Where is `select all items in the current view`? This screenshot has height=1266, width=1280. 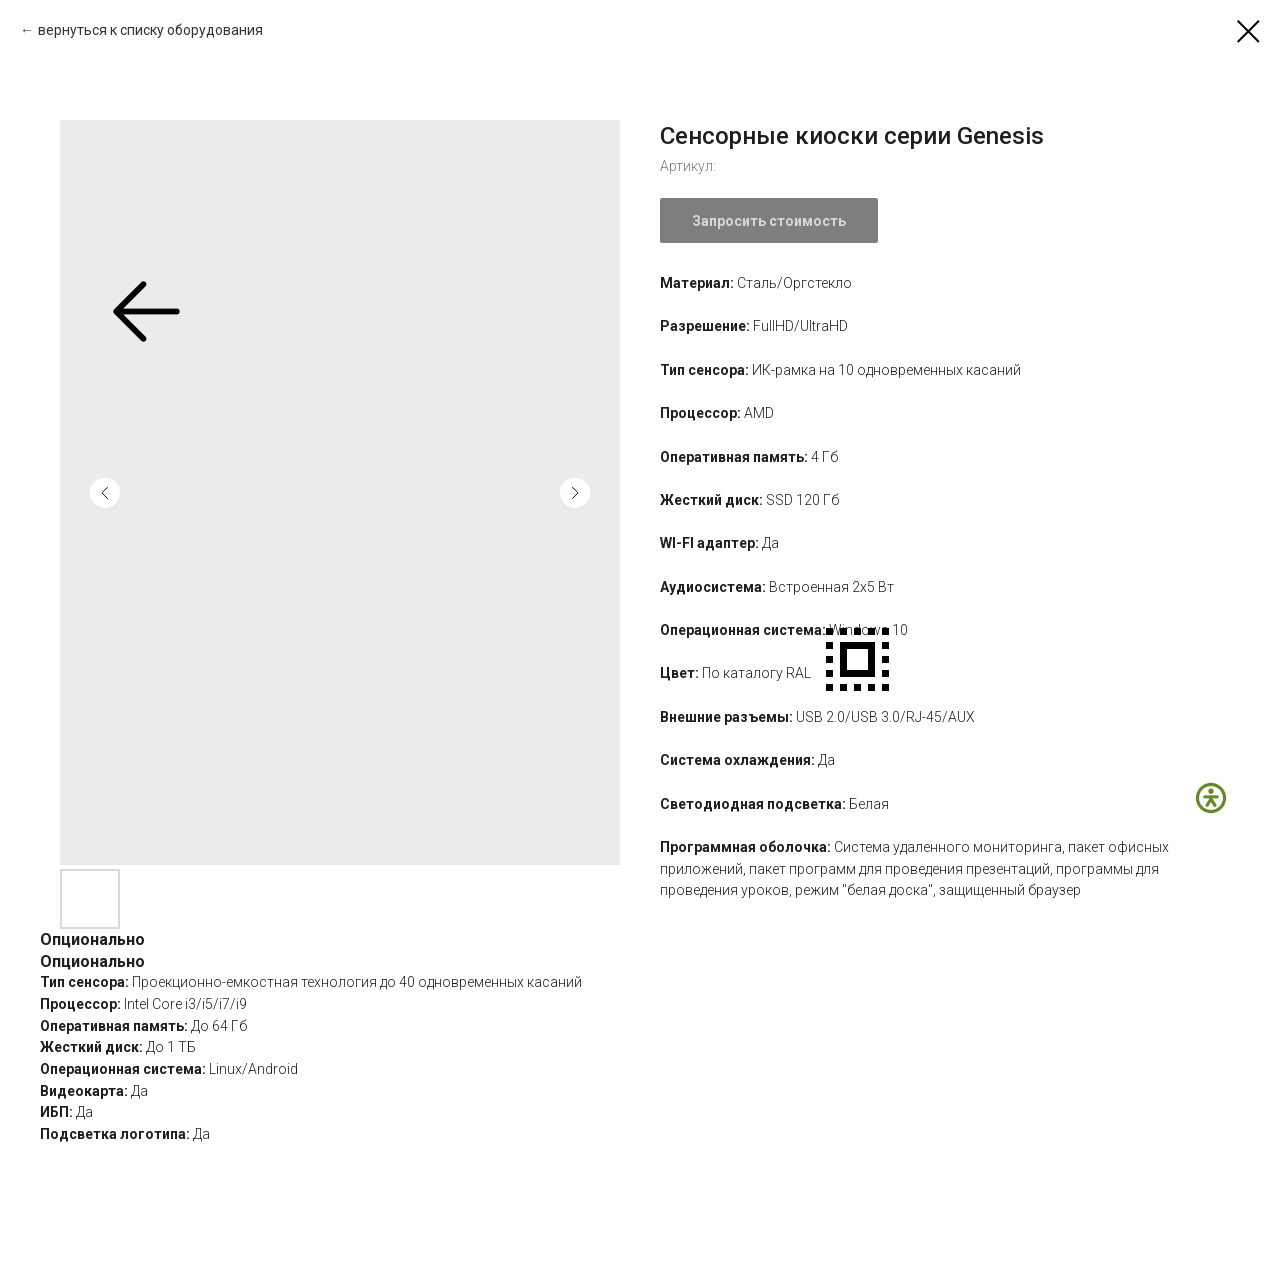
select all items in the current view is located at coordinates (857, 659).